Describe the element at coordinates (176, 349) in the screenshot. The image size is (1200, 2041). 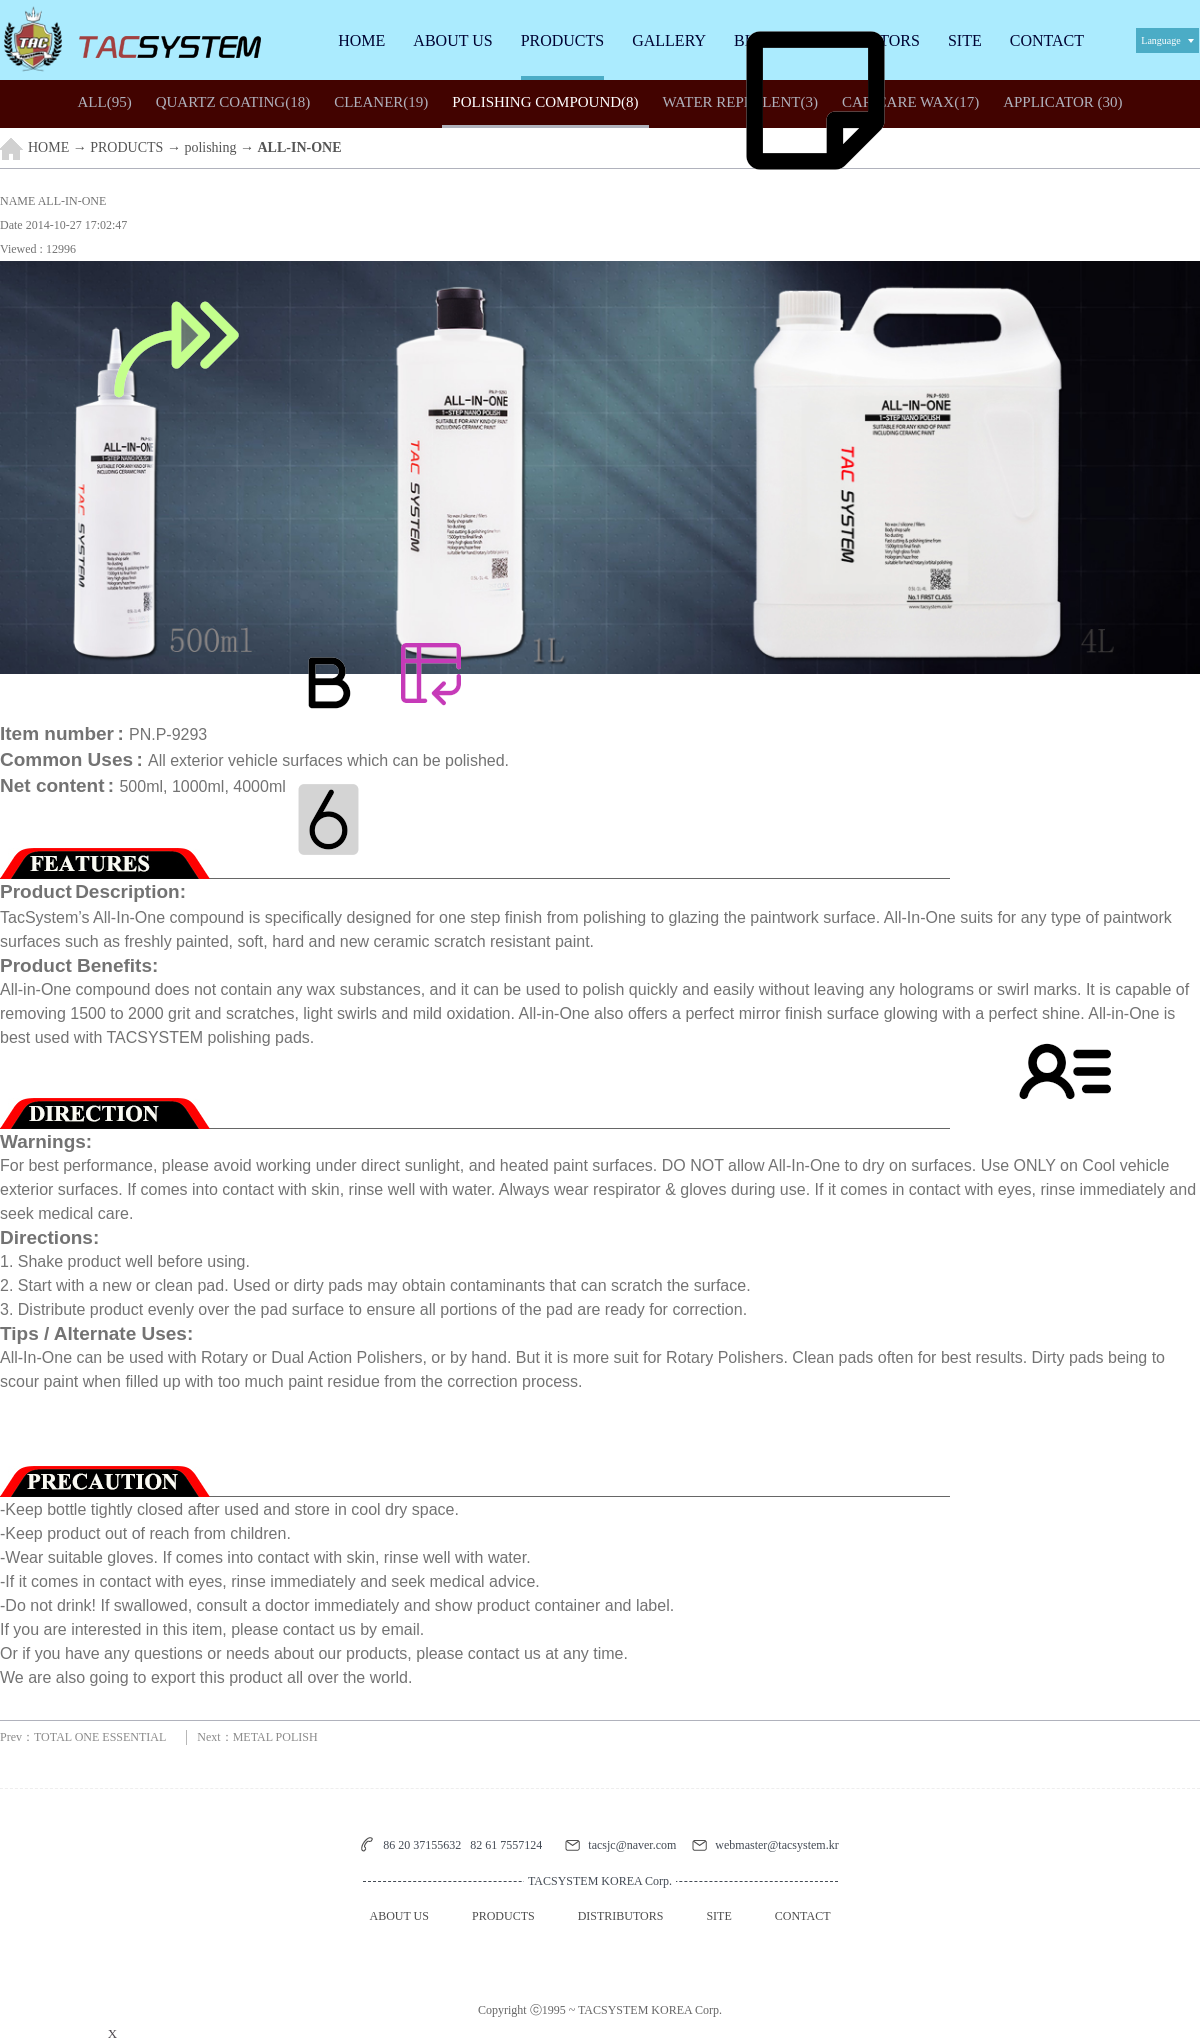
I see `forward message or content multiple times` at that location.